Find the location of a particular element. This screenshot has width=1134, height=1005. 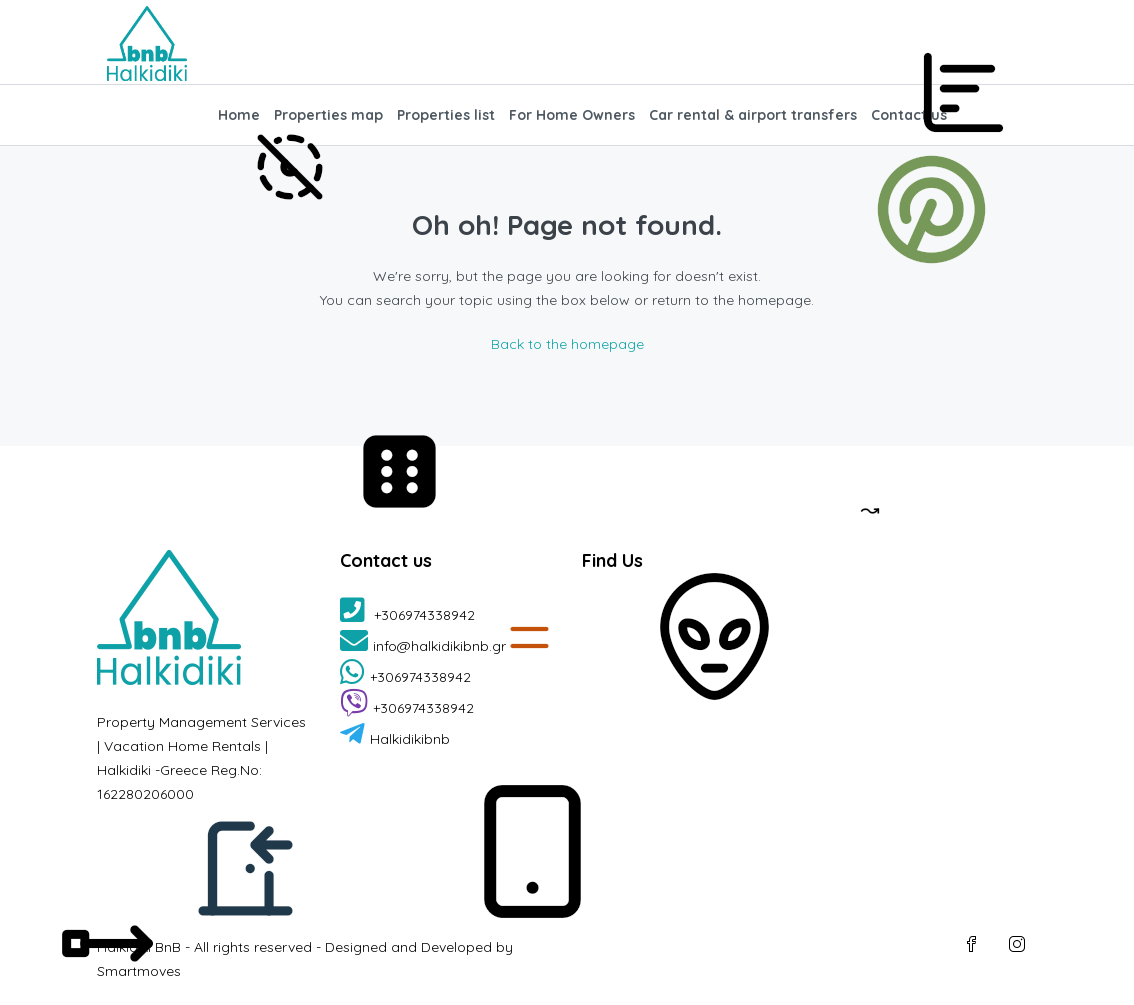

indicates unknown or unidentified user is located at coordinates (714, 636).